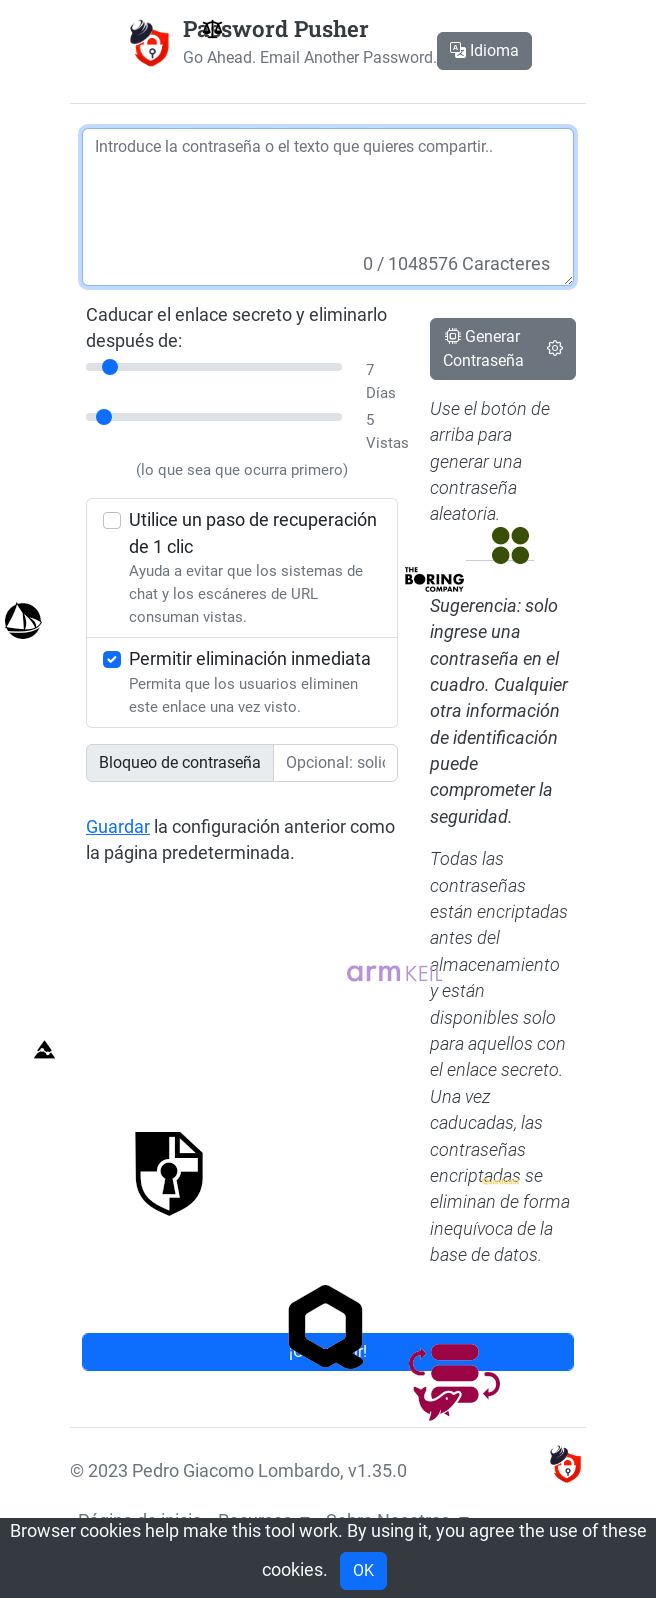  Describe the element at coordinates (500, 1181) in the screenshot. I see `quantcast company logo` at that location.